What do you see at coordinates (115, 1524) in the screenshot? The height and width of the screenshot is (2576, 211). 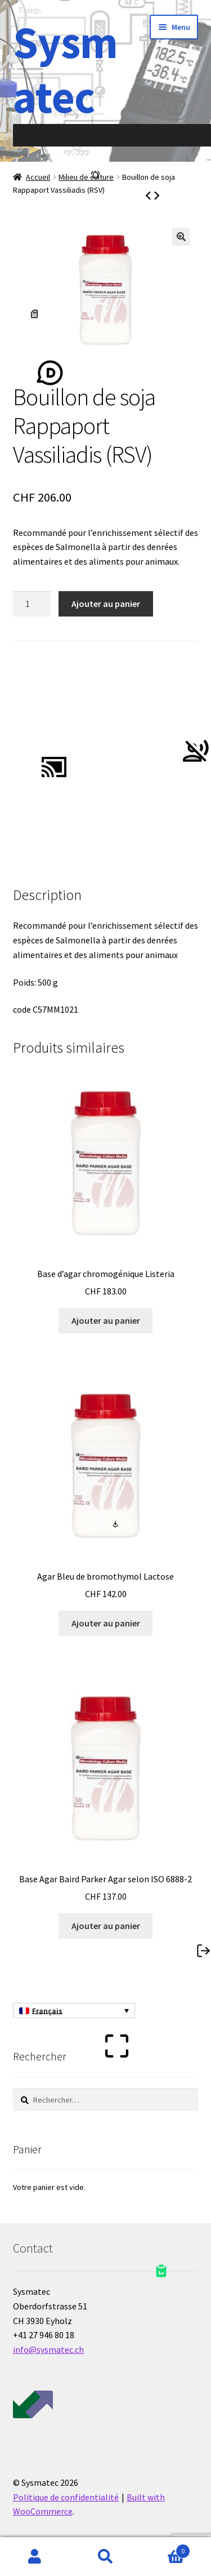 I see `download content to device` at bounding box center [115, 1524].